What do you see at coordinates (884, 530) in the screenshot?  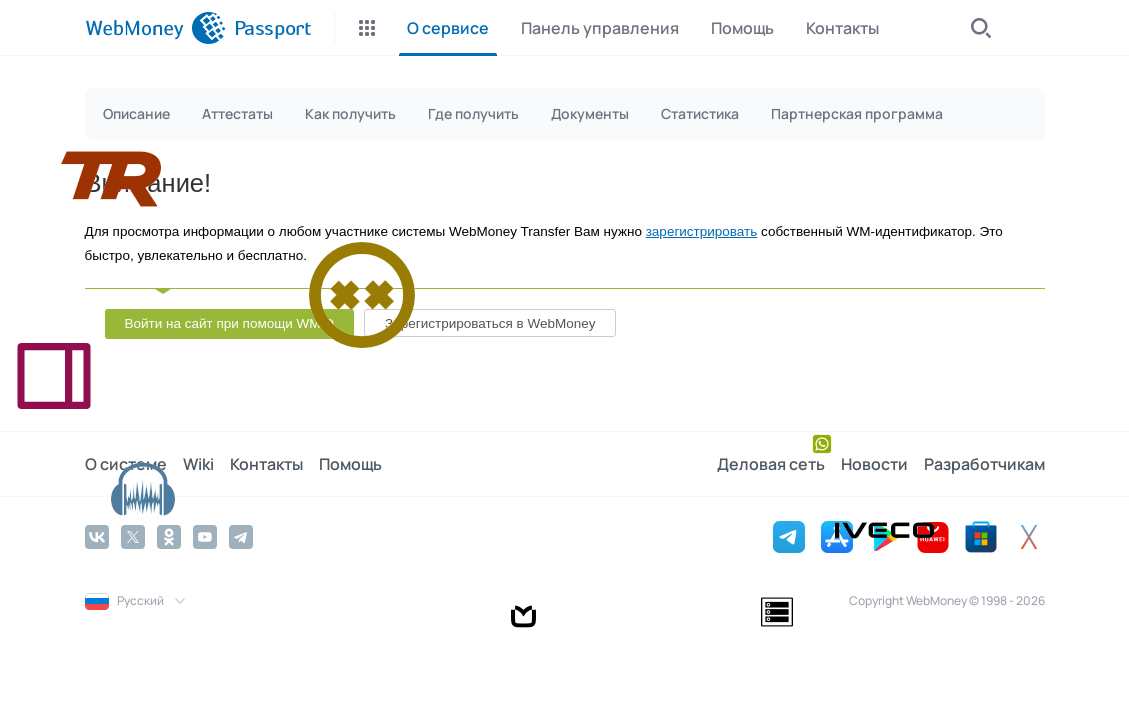 I see `Iveco brand logo` at bounding box center [884, 530].